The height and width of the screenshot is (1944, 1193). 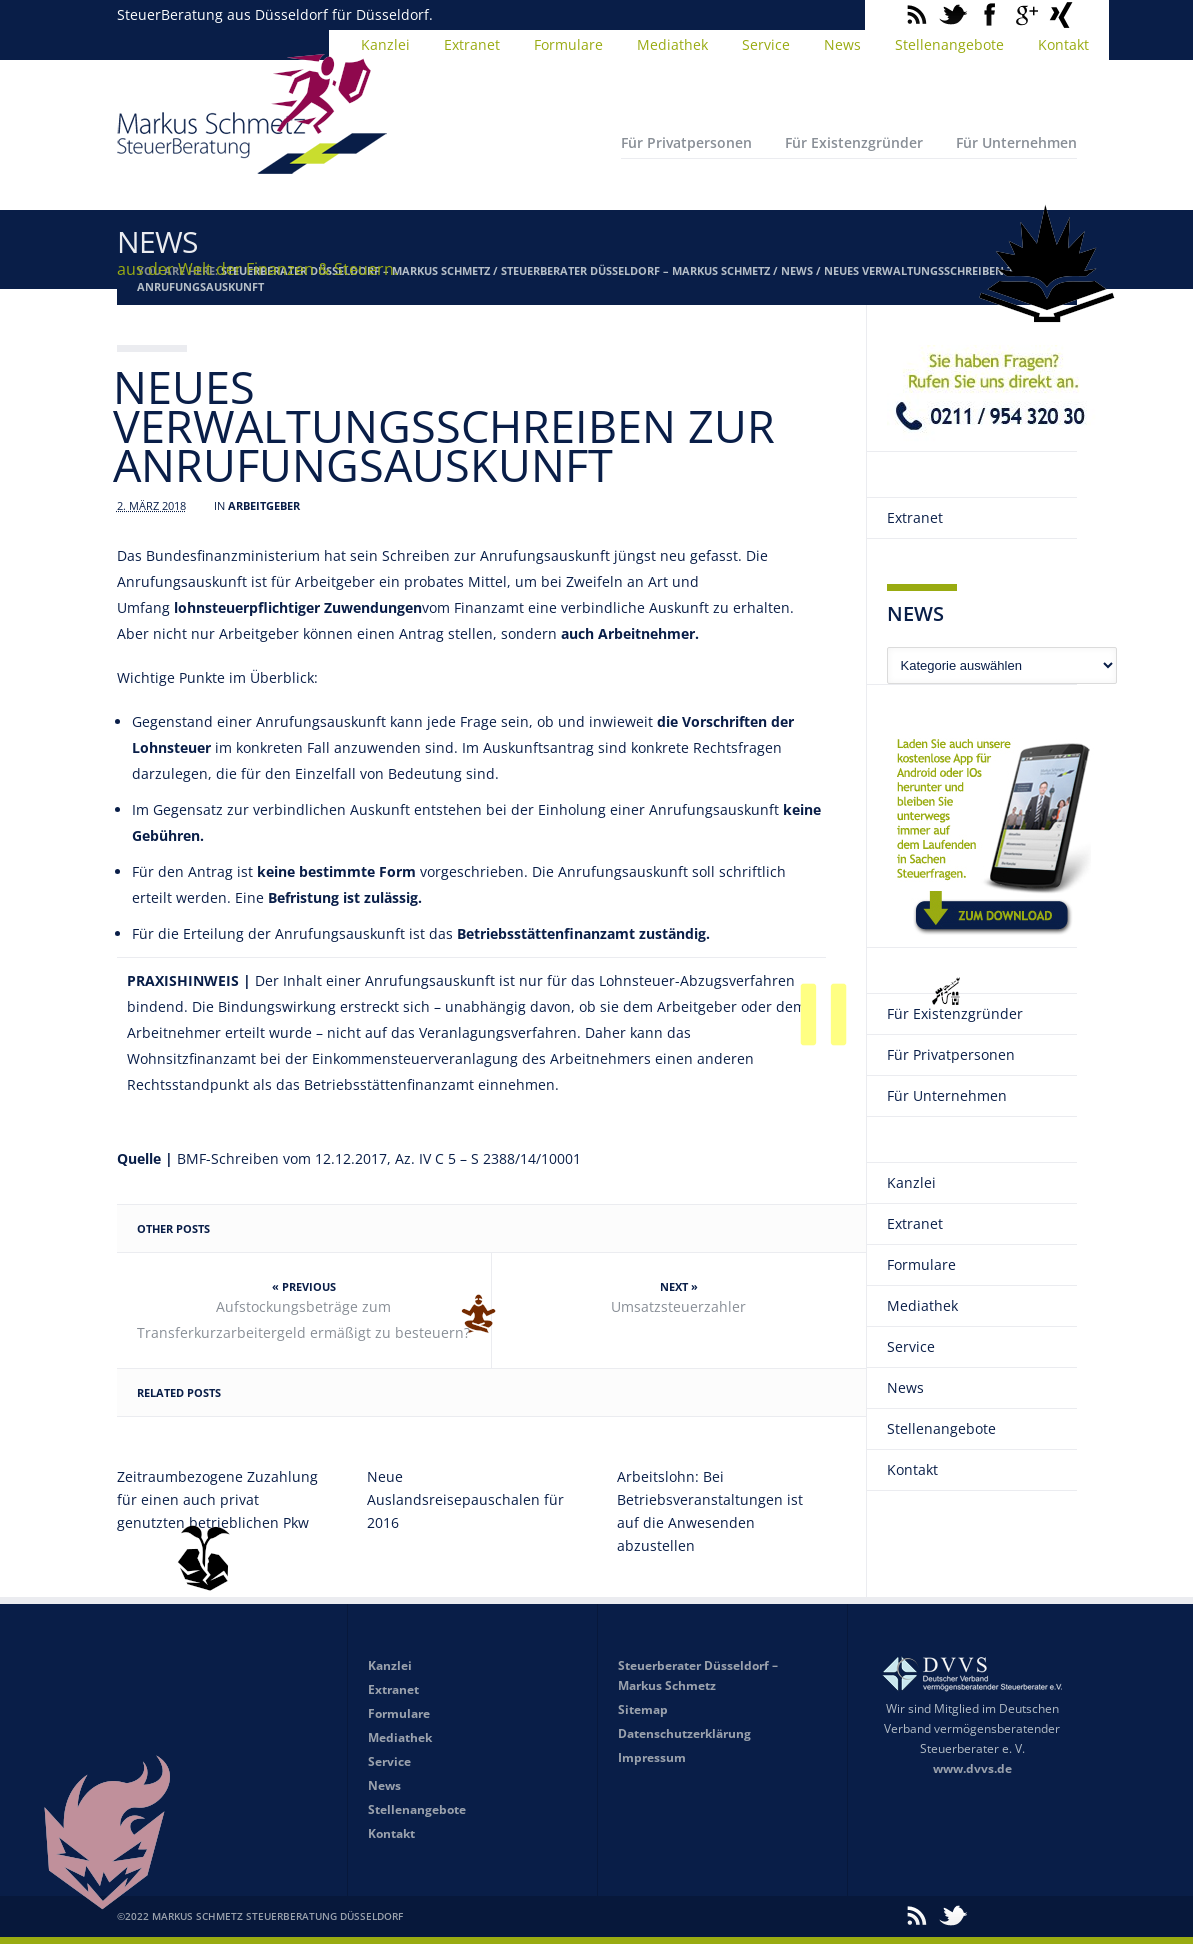 I want to click on plant a seed or start growing crops, so click(x=205, y=1558).